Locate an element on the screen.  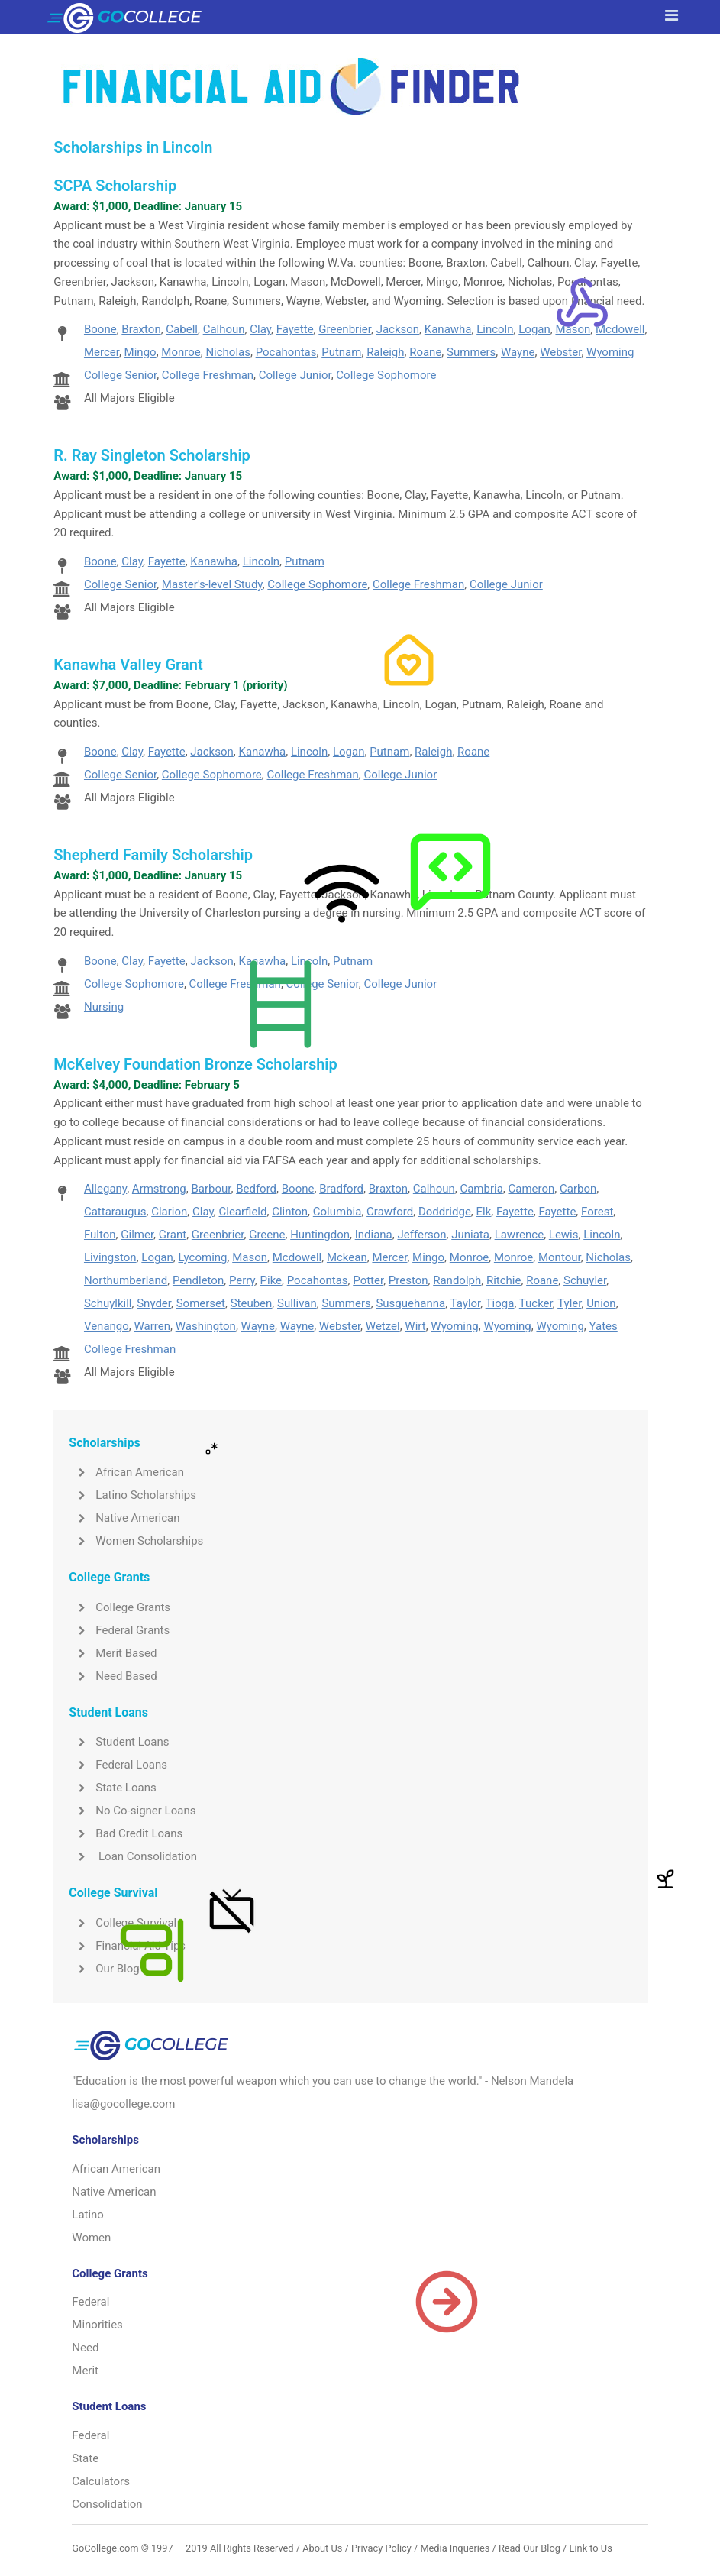
indicates growth or progress is located at coordinates (665, 1879).